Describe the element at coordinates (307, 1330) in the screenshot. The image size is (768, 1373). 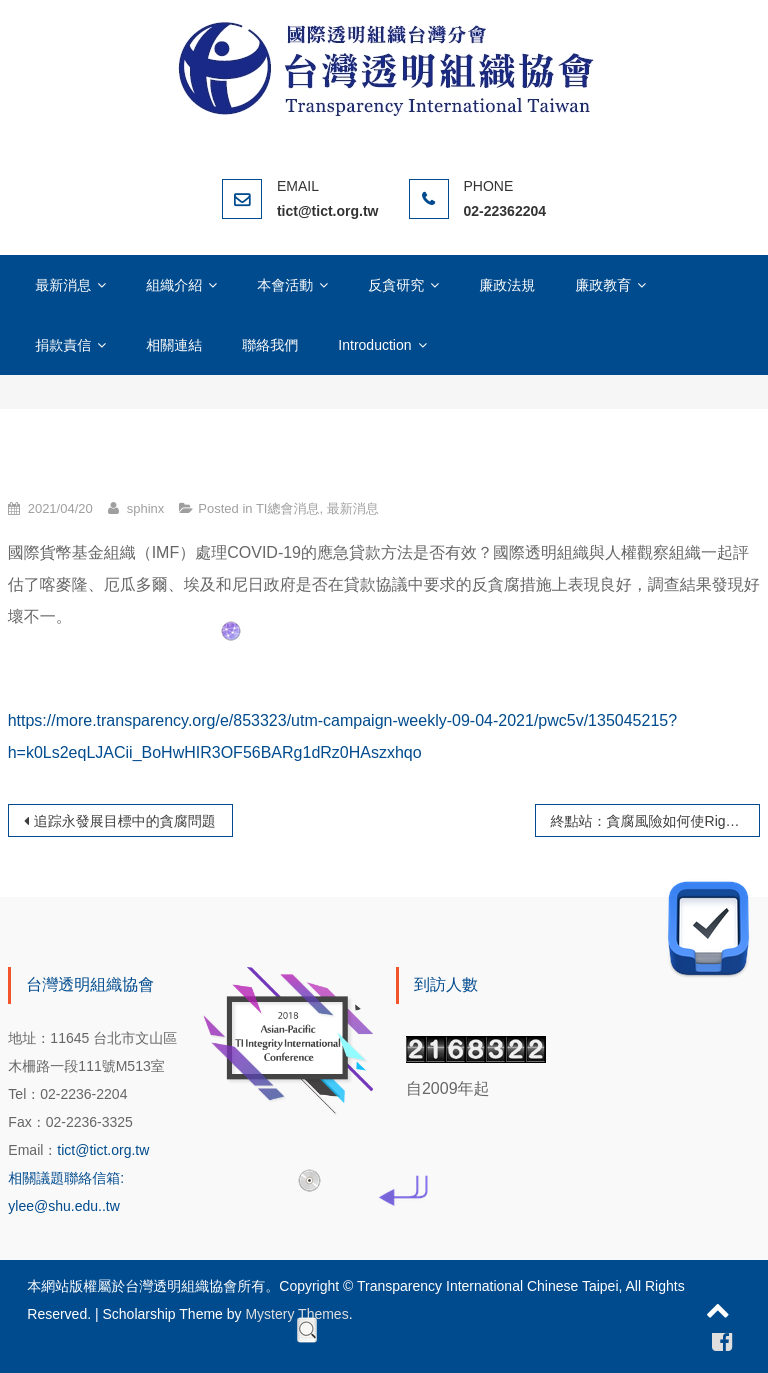
I see `open the log viewer application` at that location.